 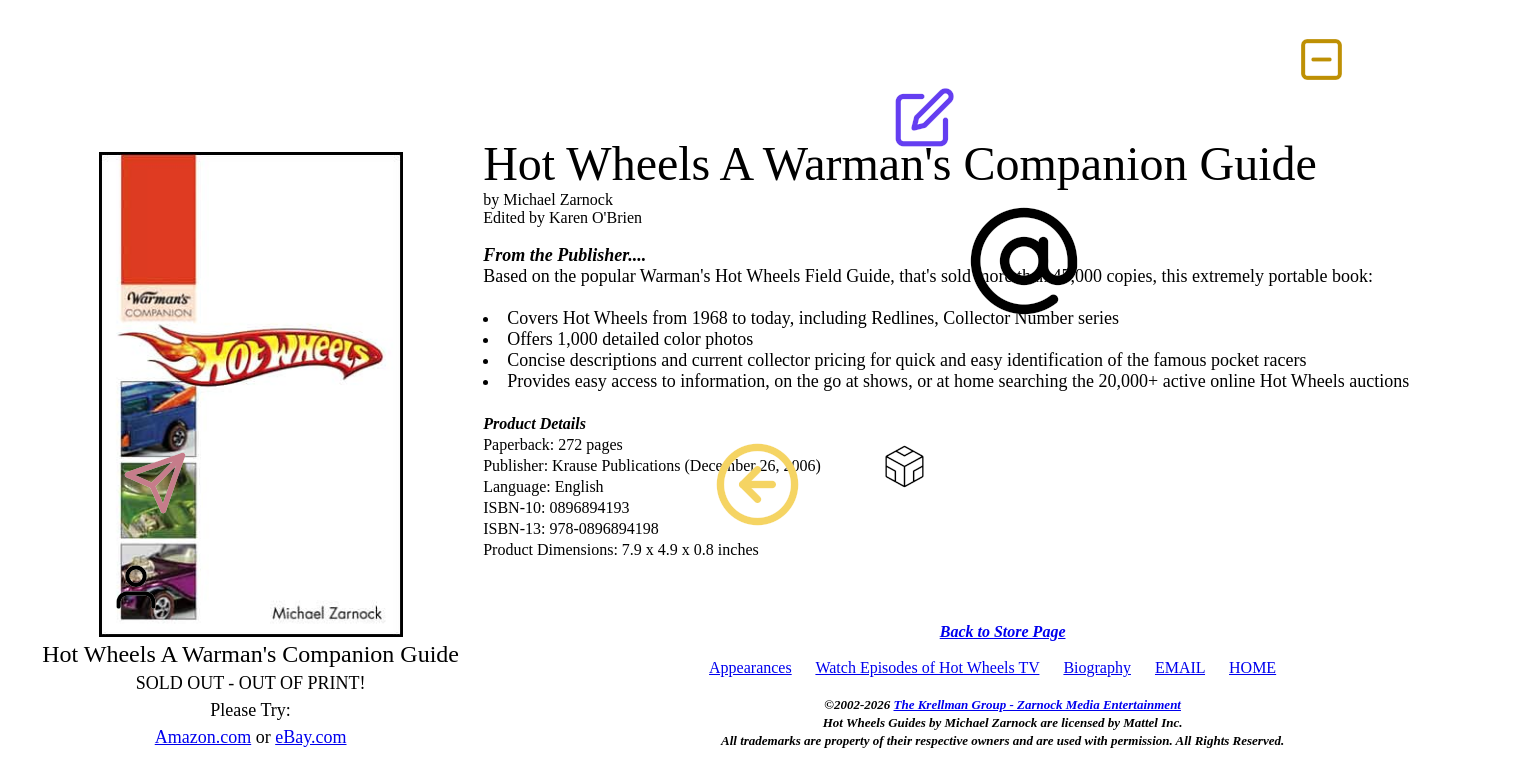 I want to click on open CodeSandbox development environment, so click(x=904, y=466).